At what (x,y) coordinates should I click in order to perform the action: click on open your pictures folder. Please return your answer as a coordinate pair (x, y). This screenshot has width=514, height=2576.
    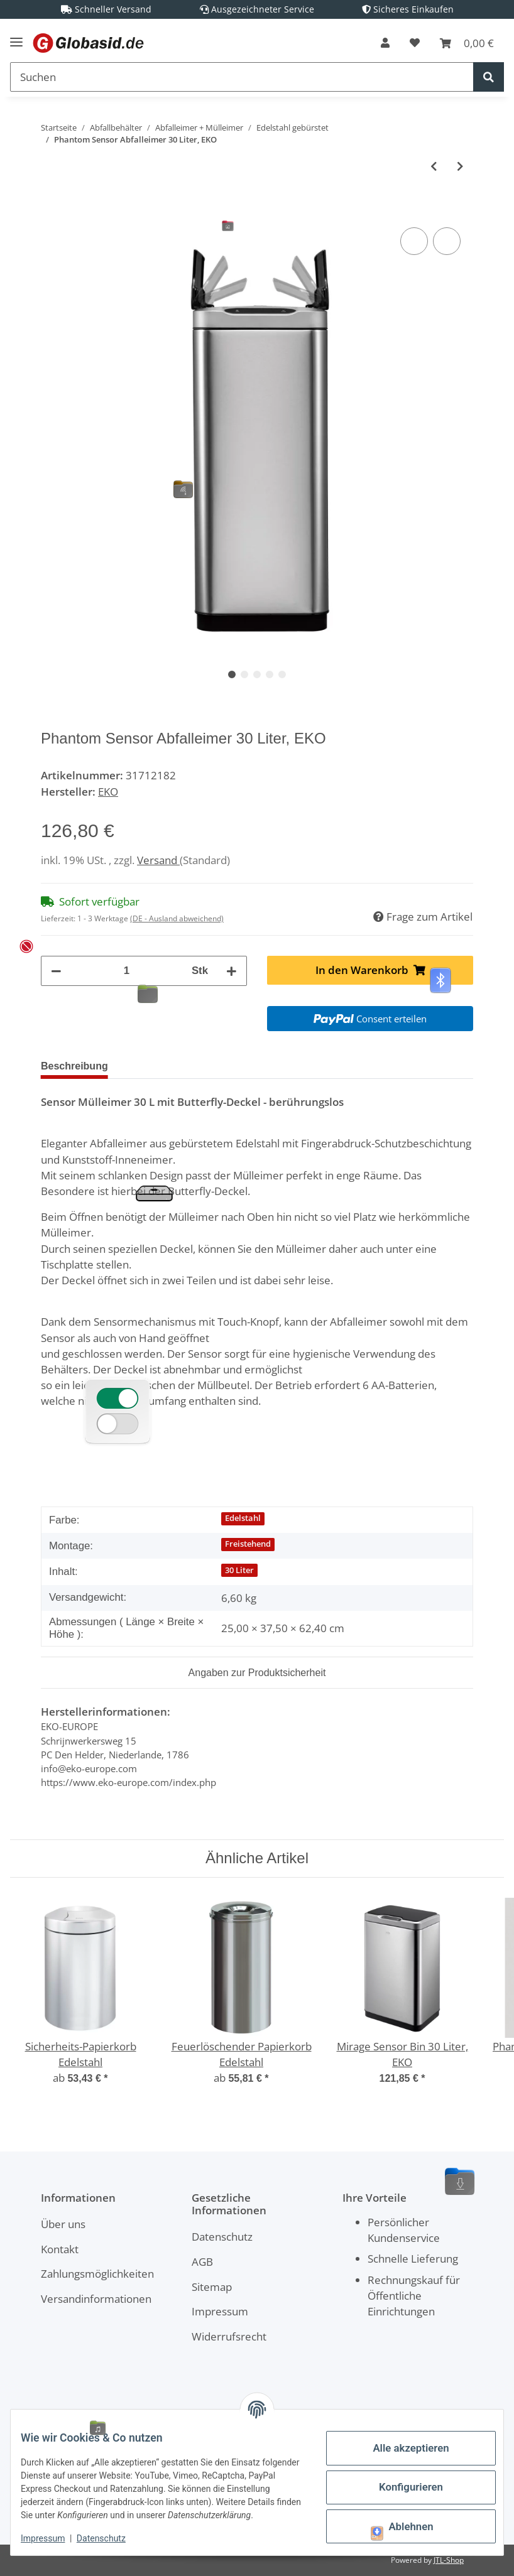
    Looking at the image, I should click on (227, 225).